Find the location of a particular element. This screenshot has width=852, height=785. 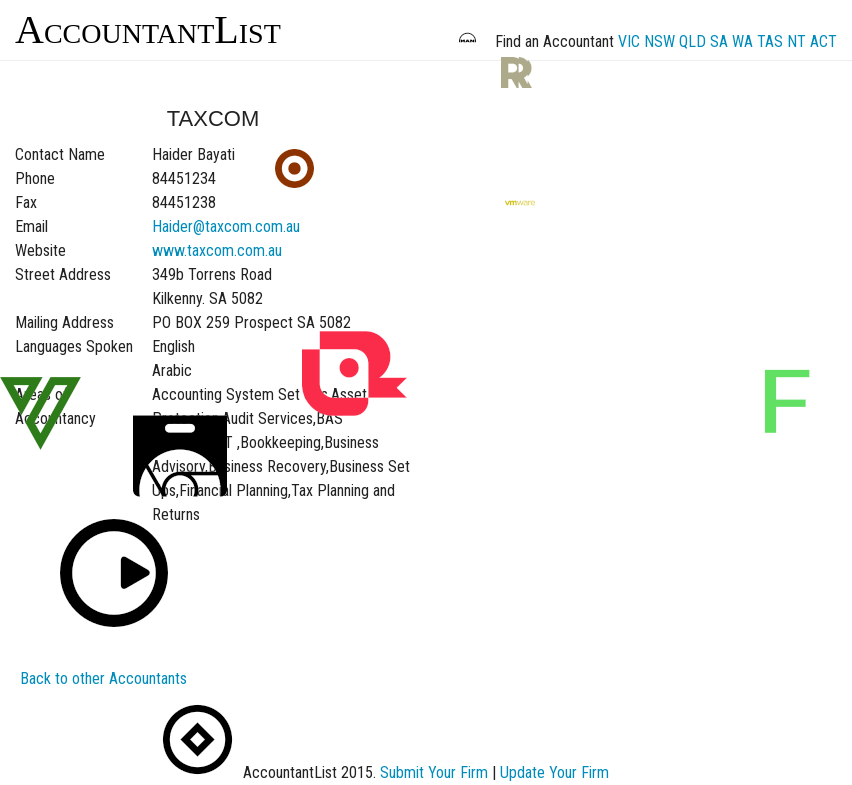

switch to sans-serif font style is located at coordinates (783, 399).